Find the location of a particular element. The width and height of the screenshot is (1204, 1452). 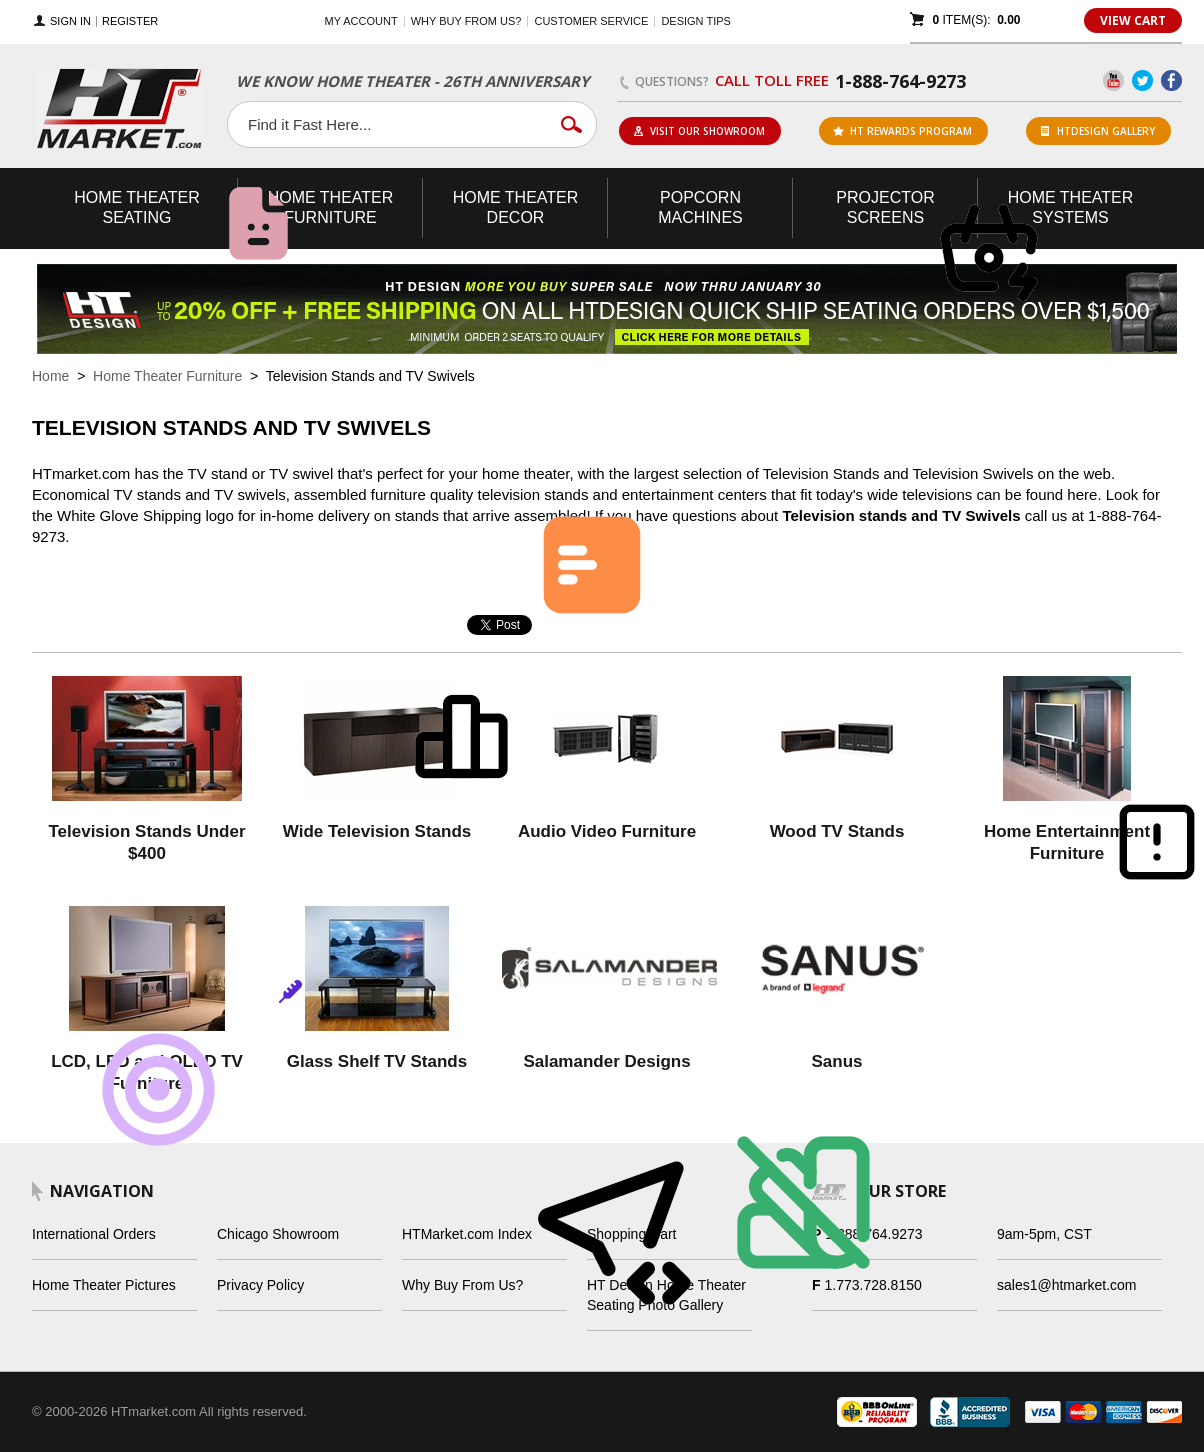

view current temperature is located at coordinates (290, 991).